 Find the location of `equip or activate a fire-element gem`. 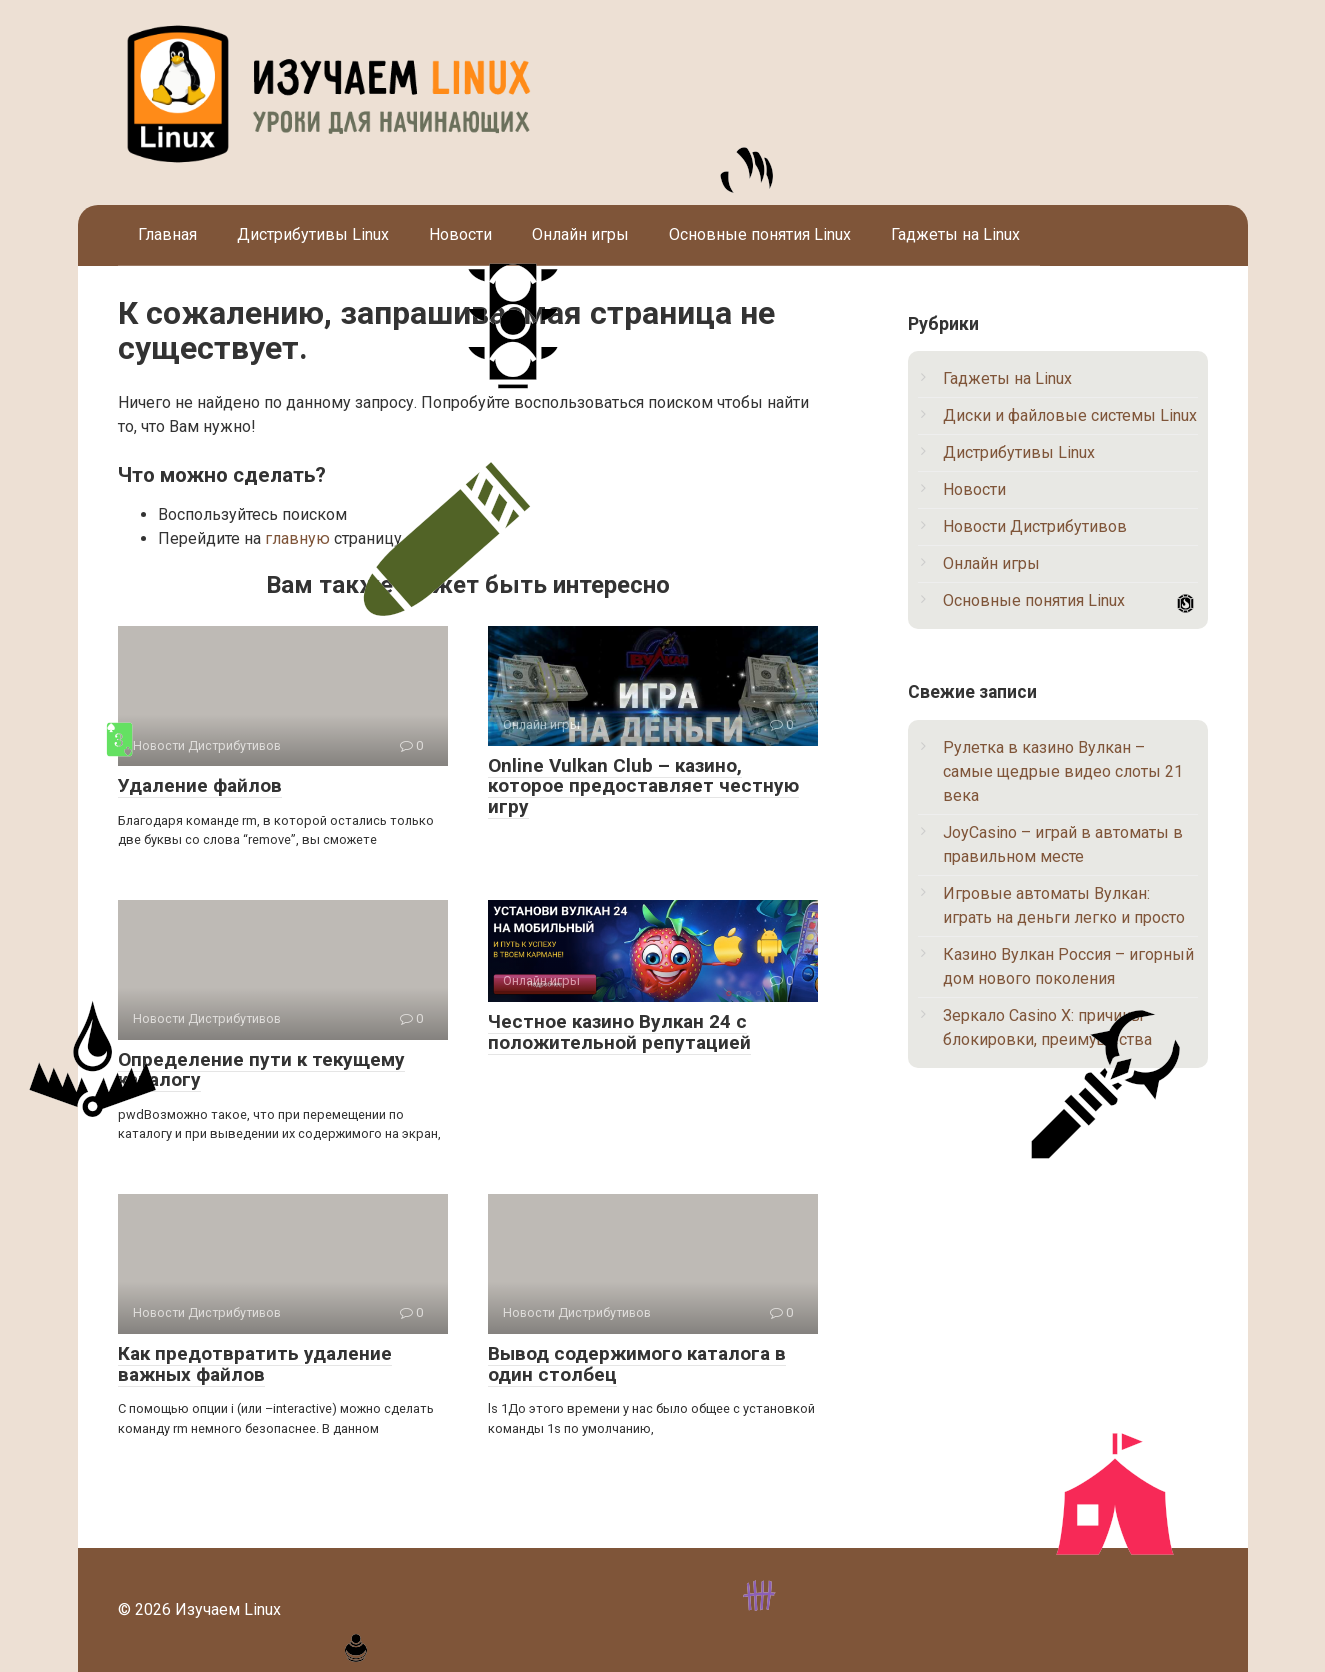

equip or activate a fire-element gem is located at coordinates (1185, 603).